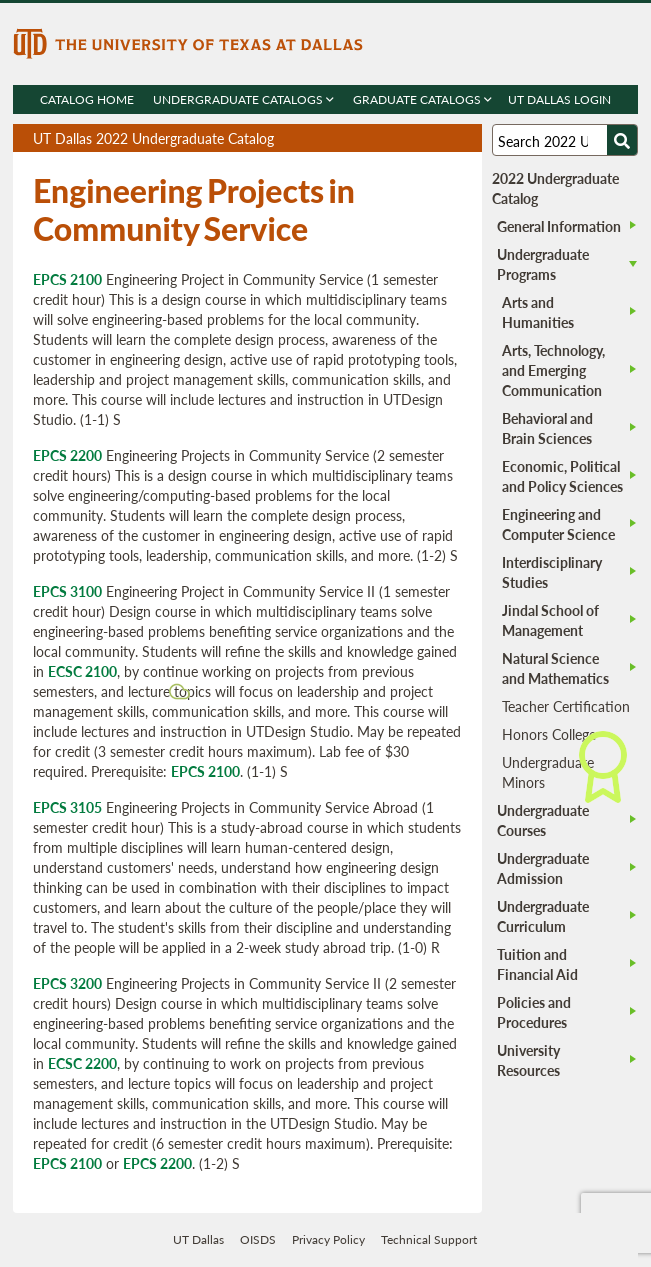 The height and width of the screenshot is (1267, 651). Describe the element at coordinates (603, 767) in the screenshot. I see `view achievements or awards` at that location.